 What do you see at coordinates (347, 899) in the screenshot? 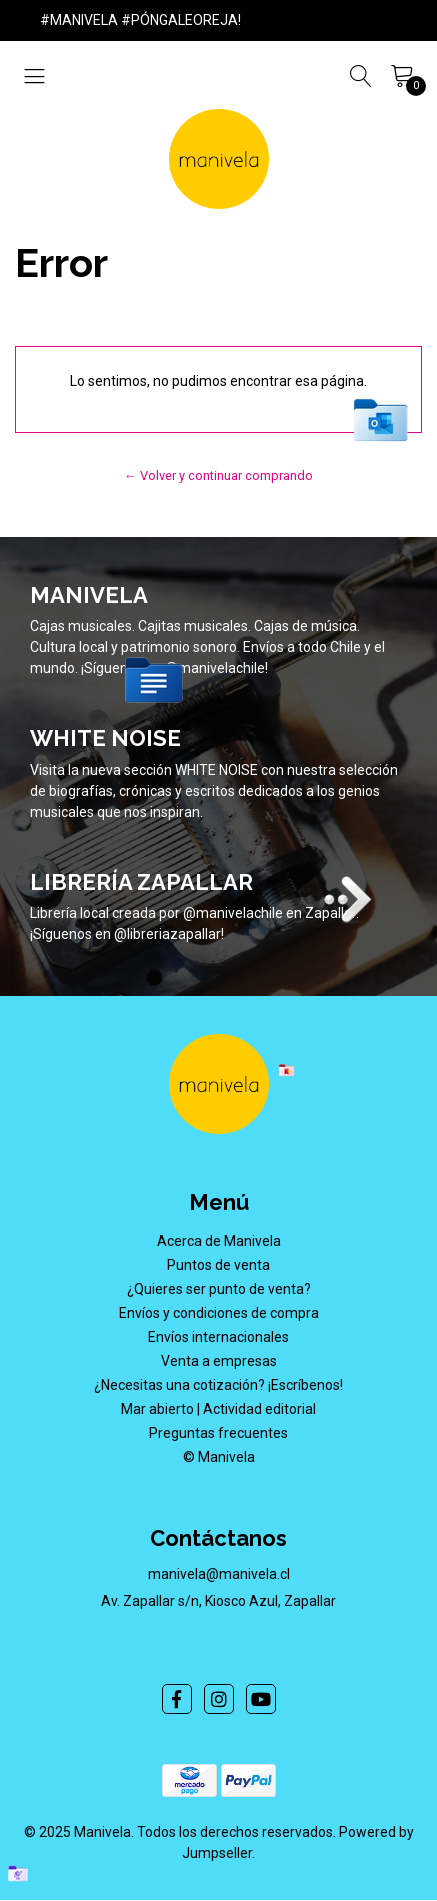
I see `navigate to the next item or page` at bounding box center [347, 899].